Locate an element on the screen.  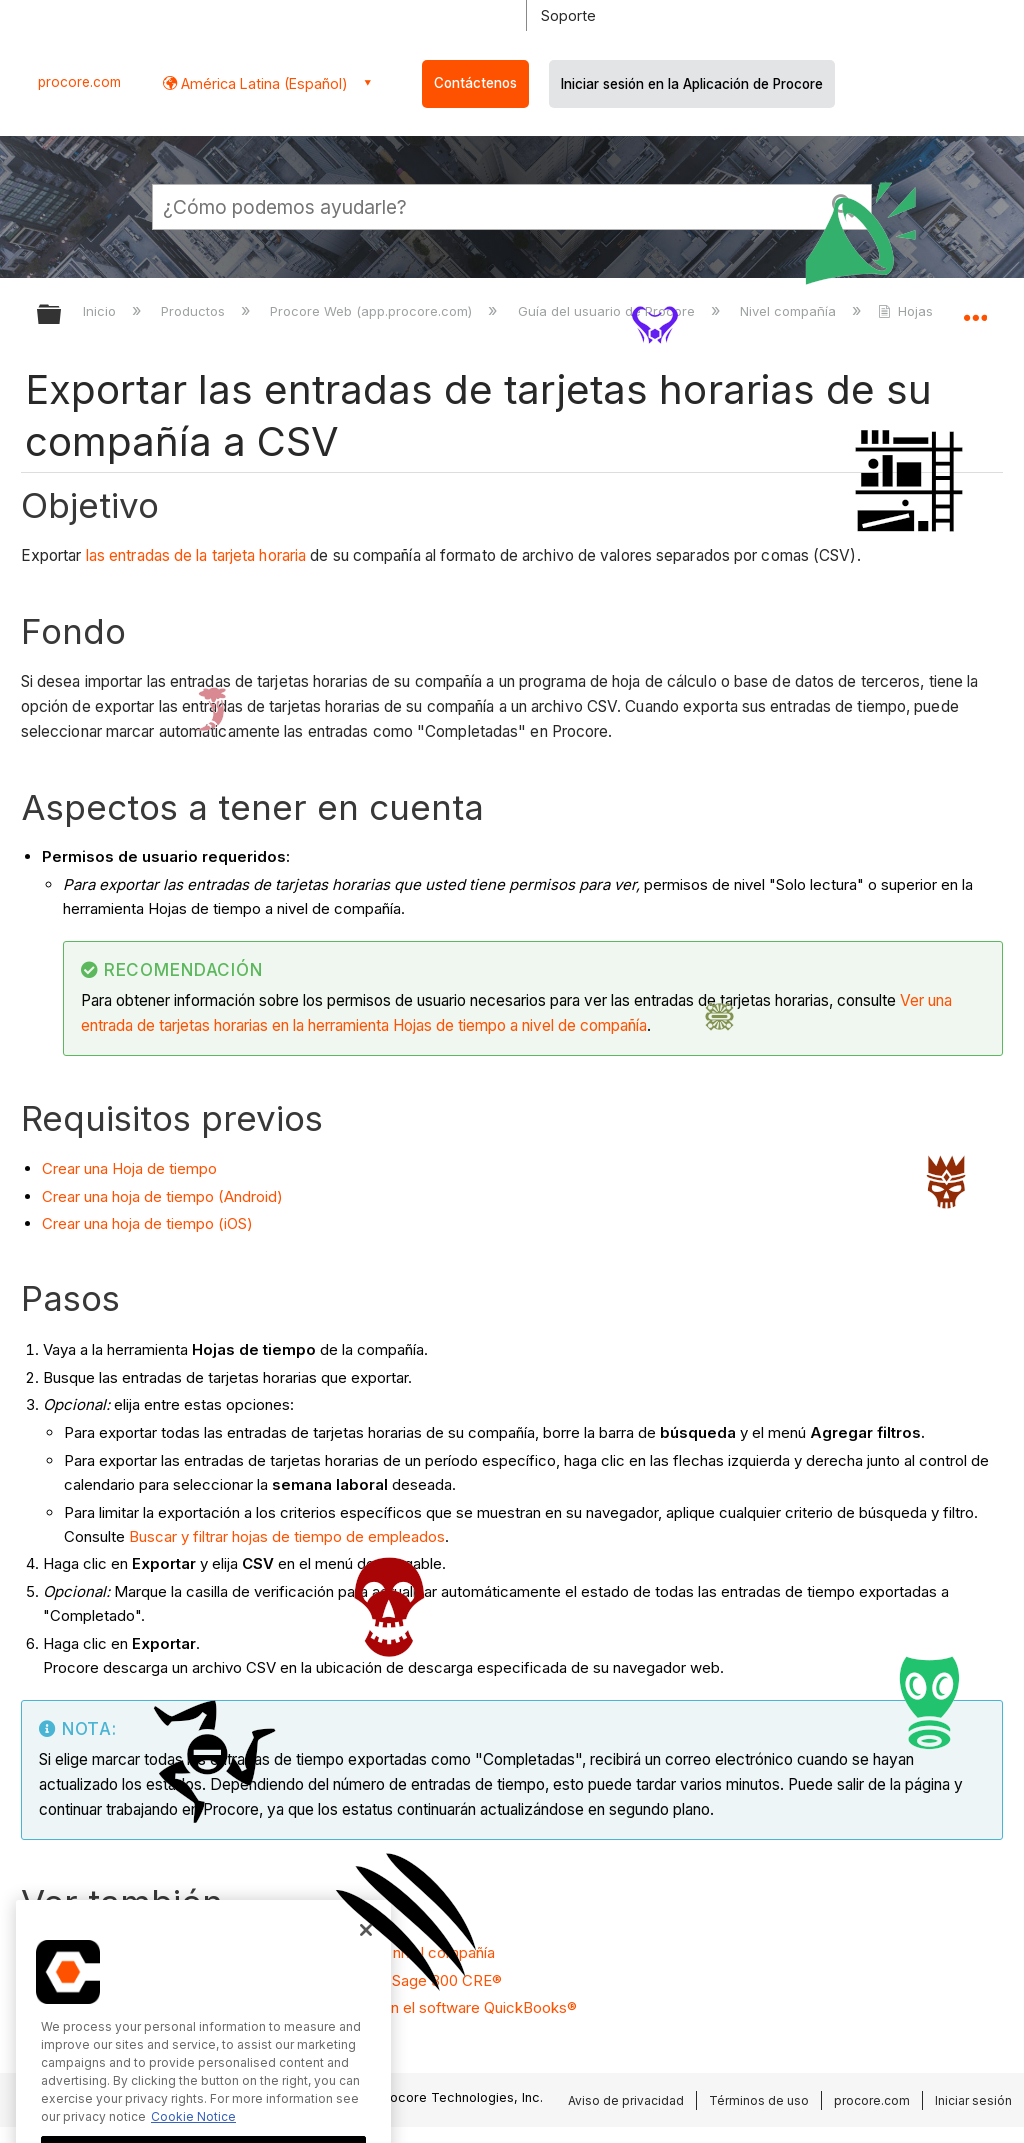
indicates hazardous environment or toxic zone is located at coordinates (930, 1702).